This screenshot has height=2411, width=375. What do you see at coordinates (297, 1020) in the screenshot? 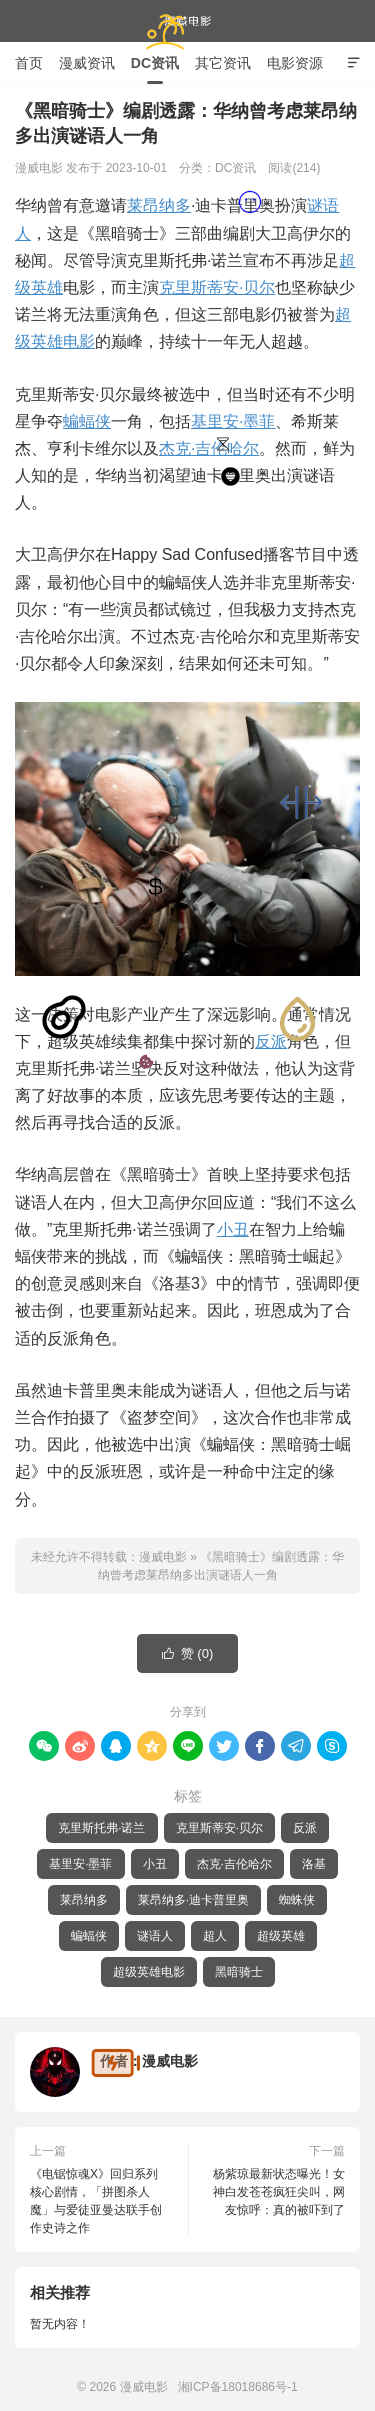
I see `adjust water or liquid settings` at bounding box center [297, 1020].